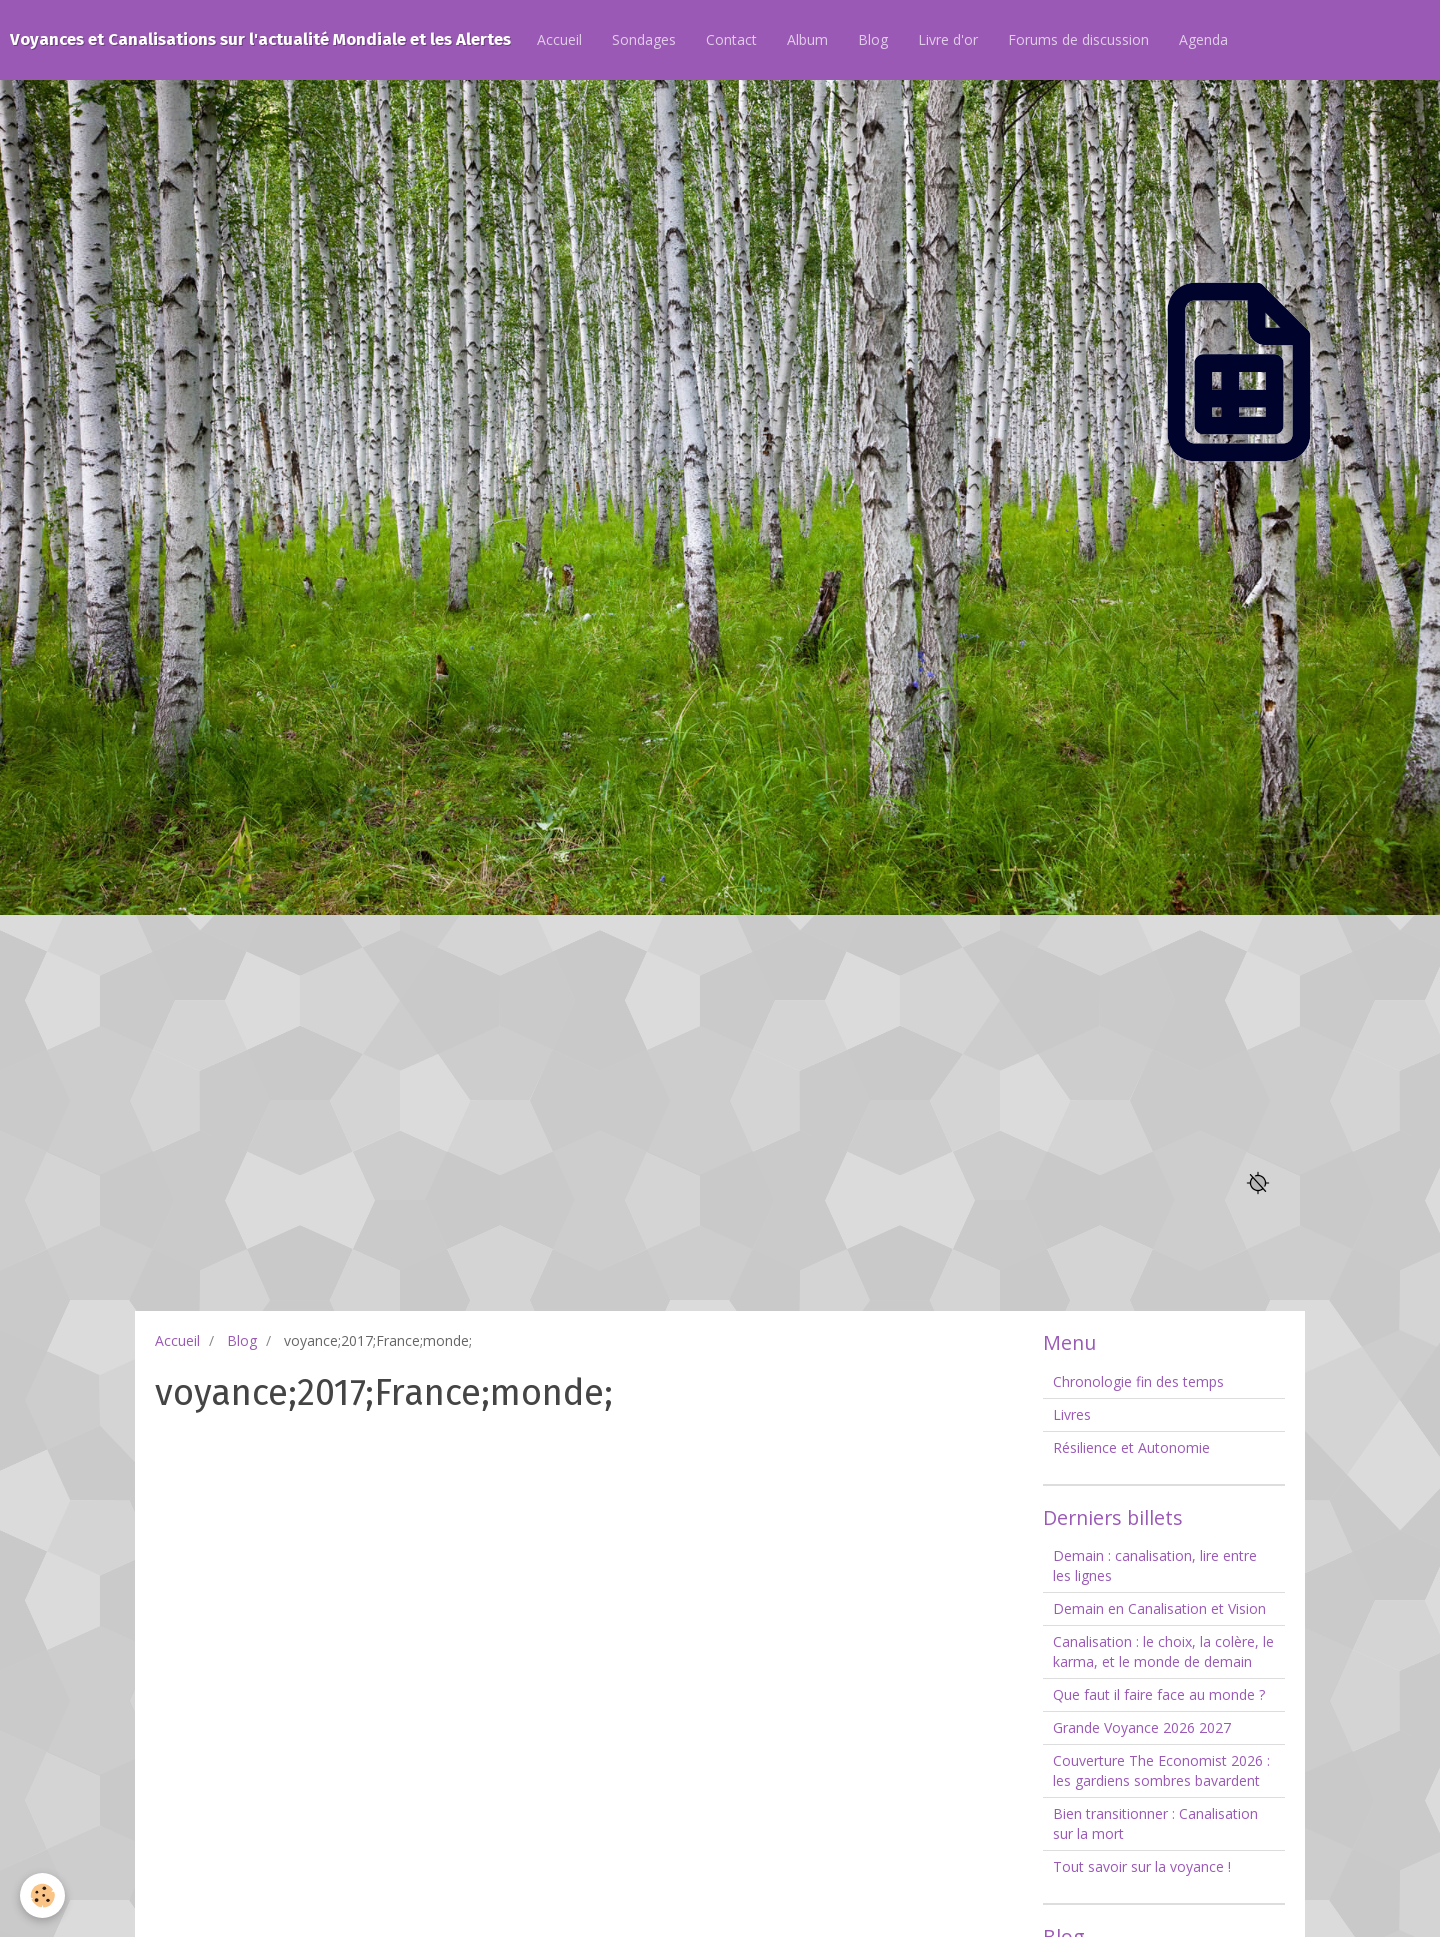  I want to click on open a spreadsheet file, so click(1239, 372).